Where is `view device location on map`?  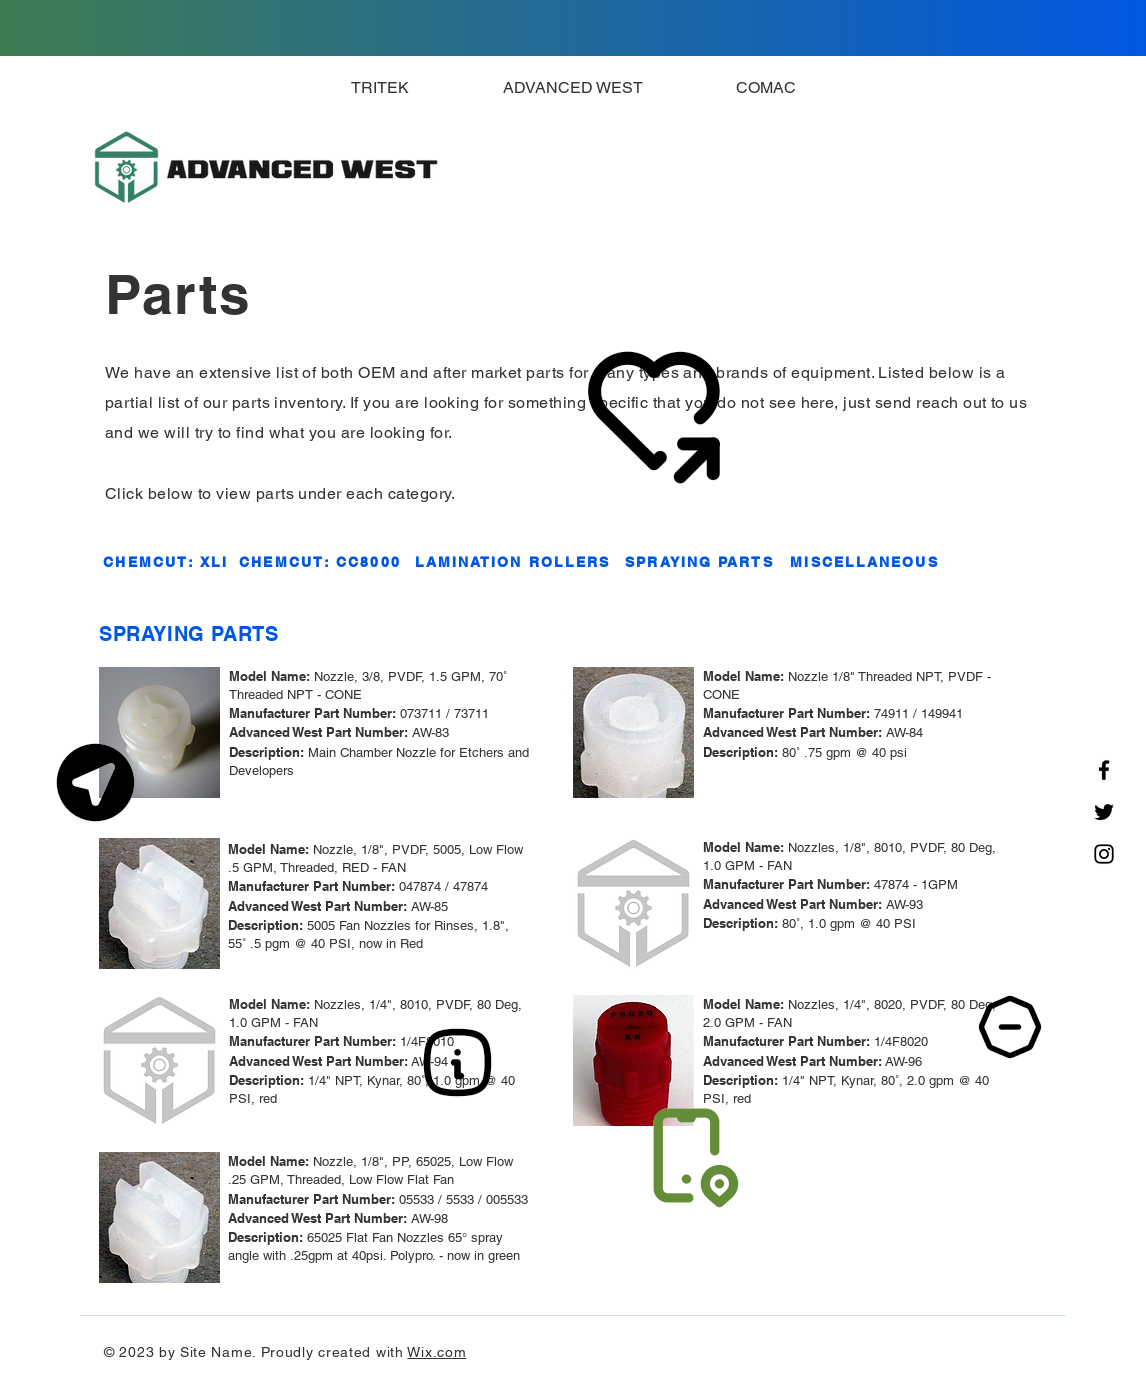
view device location on map is located at coordinates (686, 1155).